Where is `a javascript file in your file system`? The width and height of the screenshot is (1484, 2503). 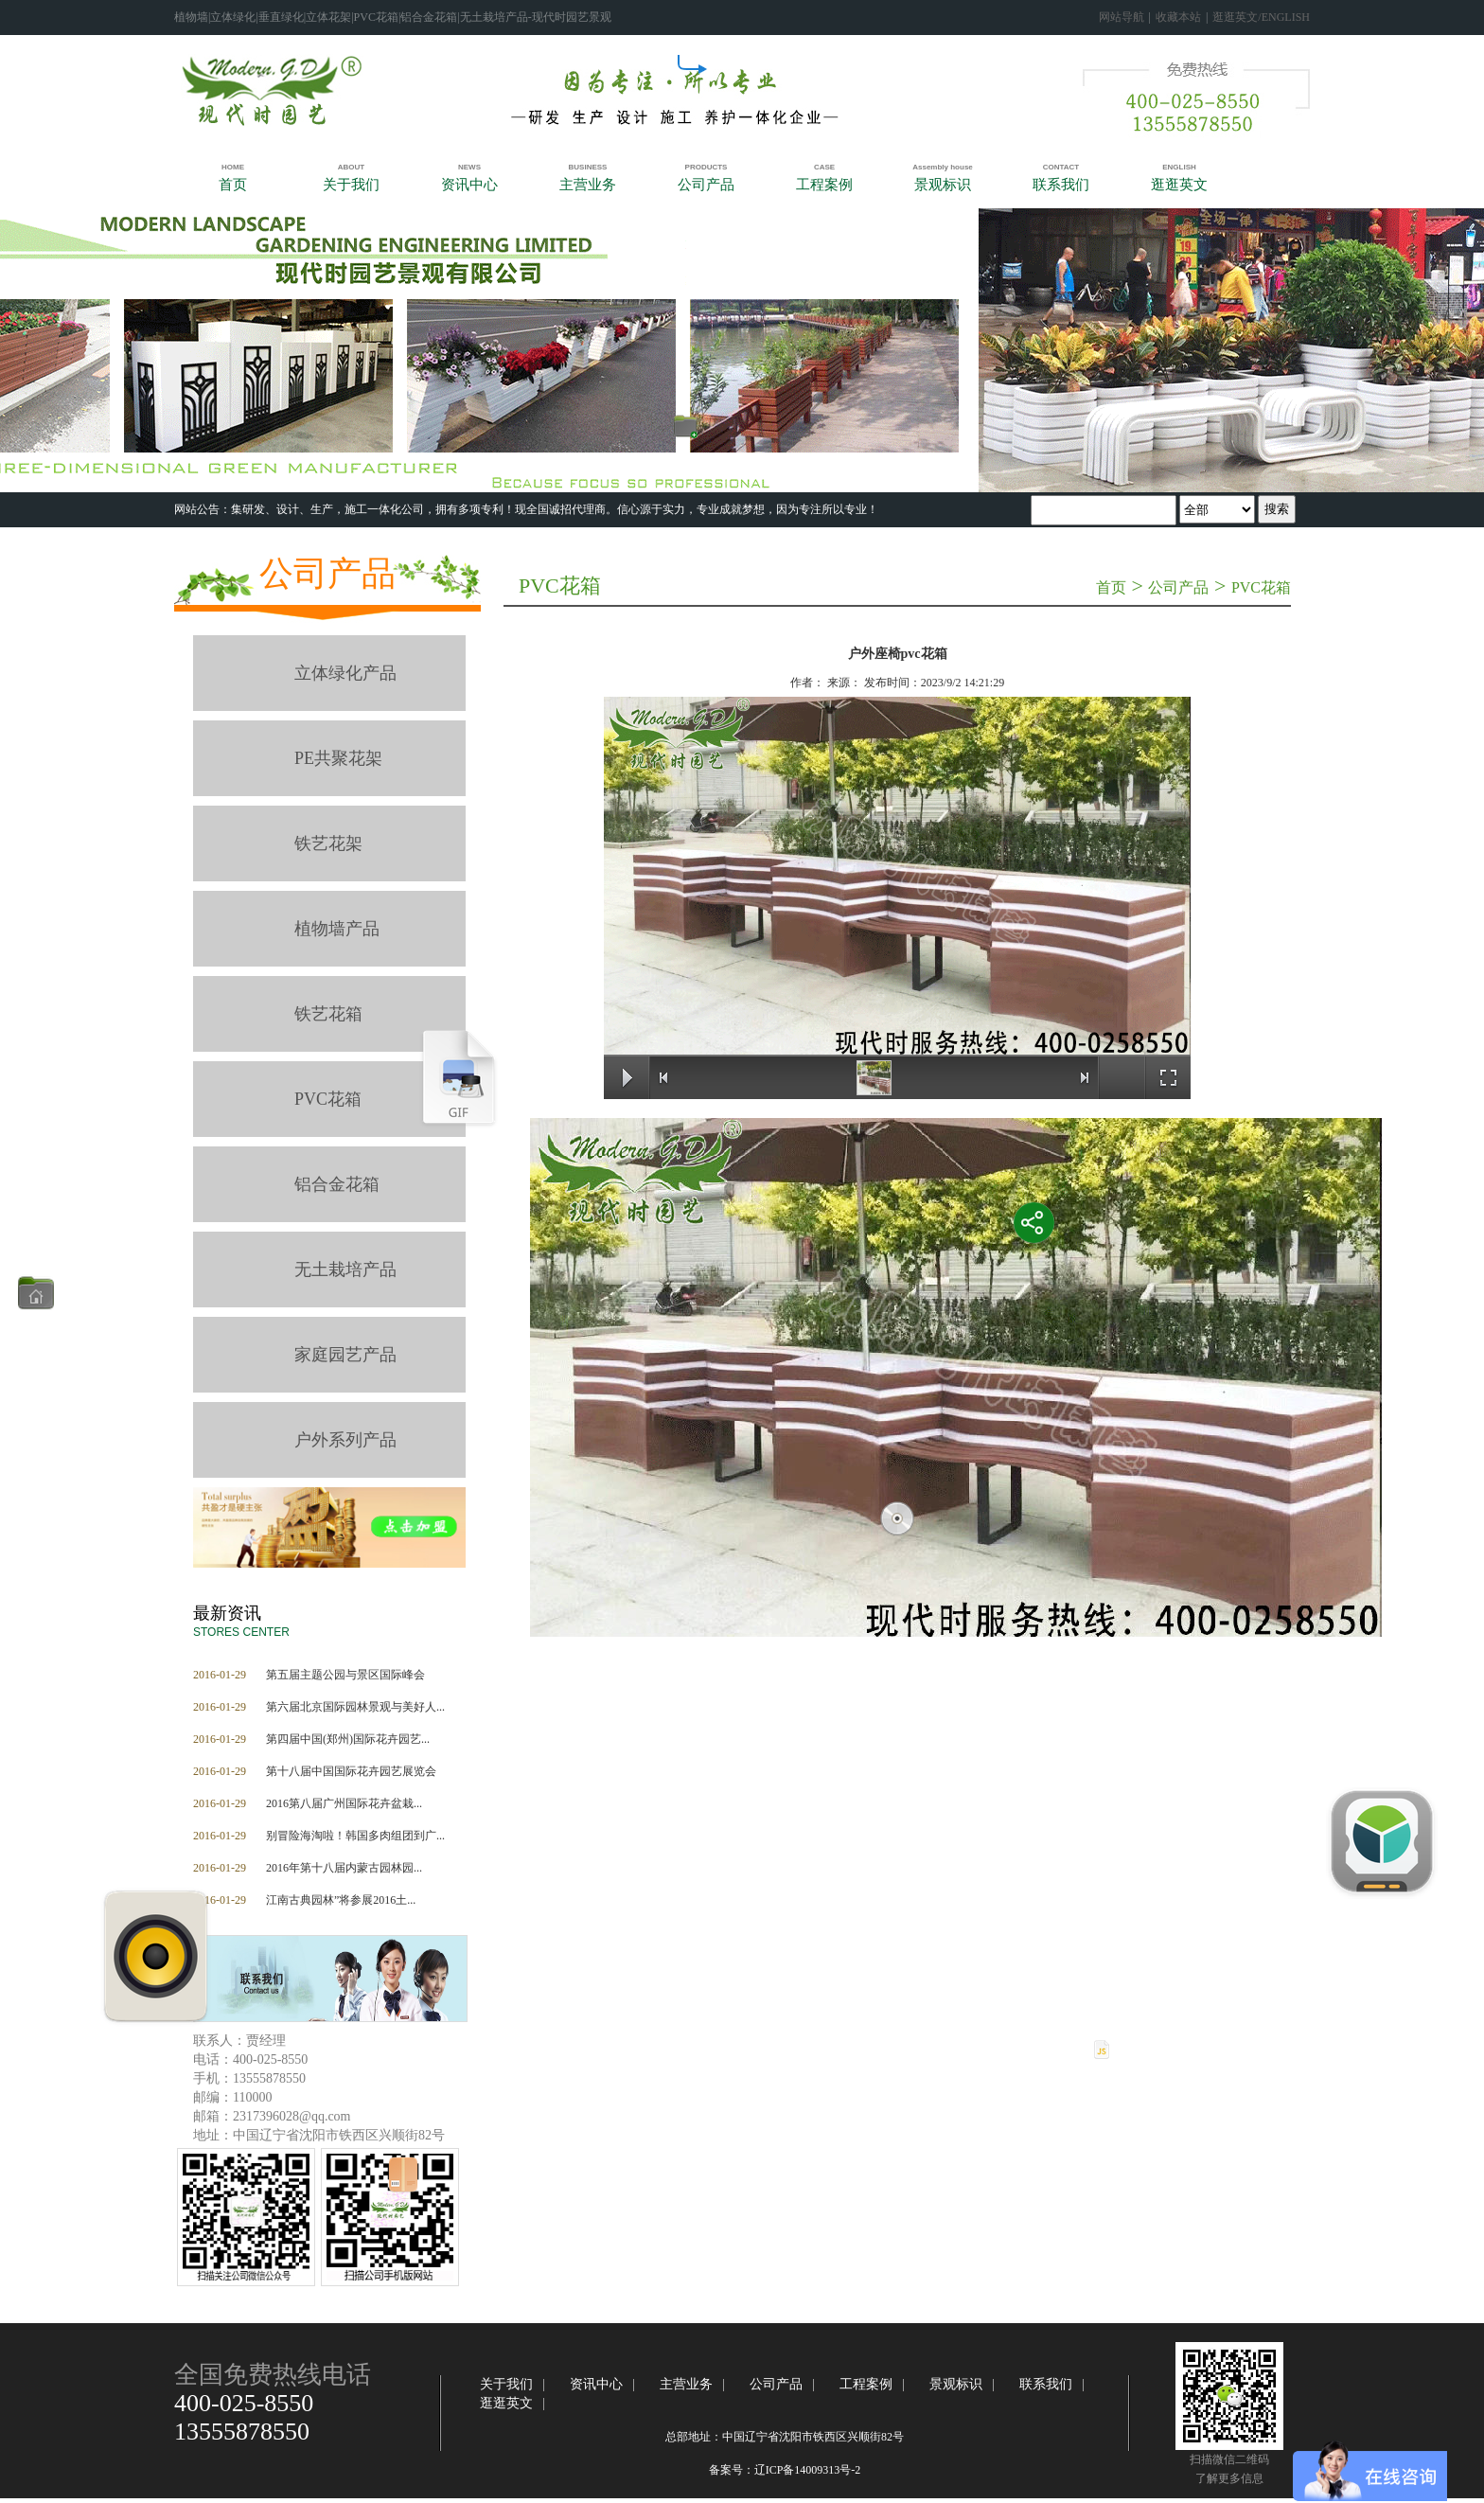
a javascript file in your file system is located at coordinates (1102, 2050).